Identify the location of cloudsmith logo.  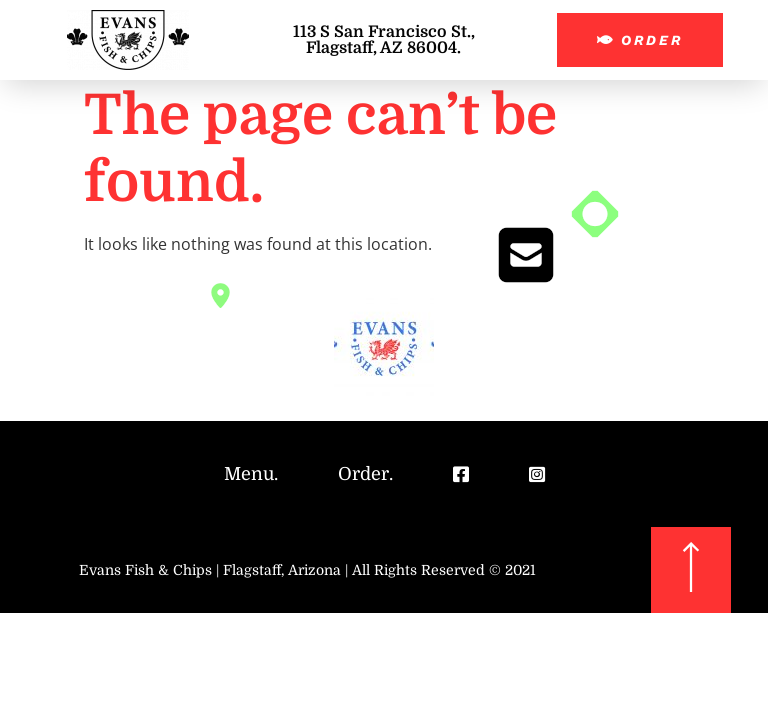
(595, 214).